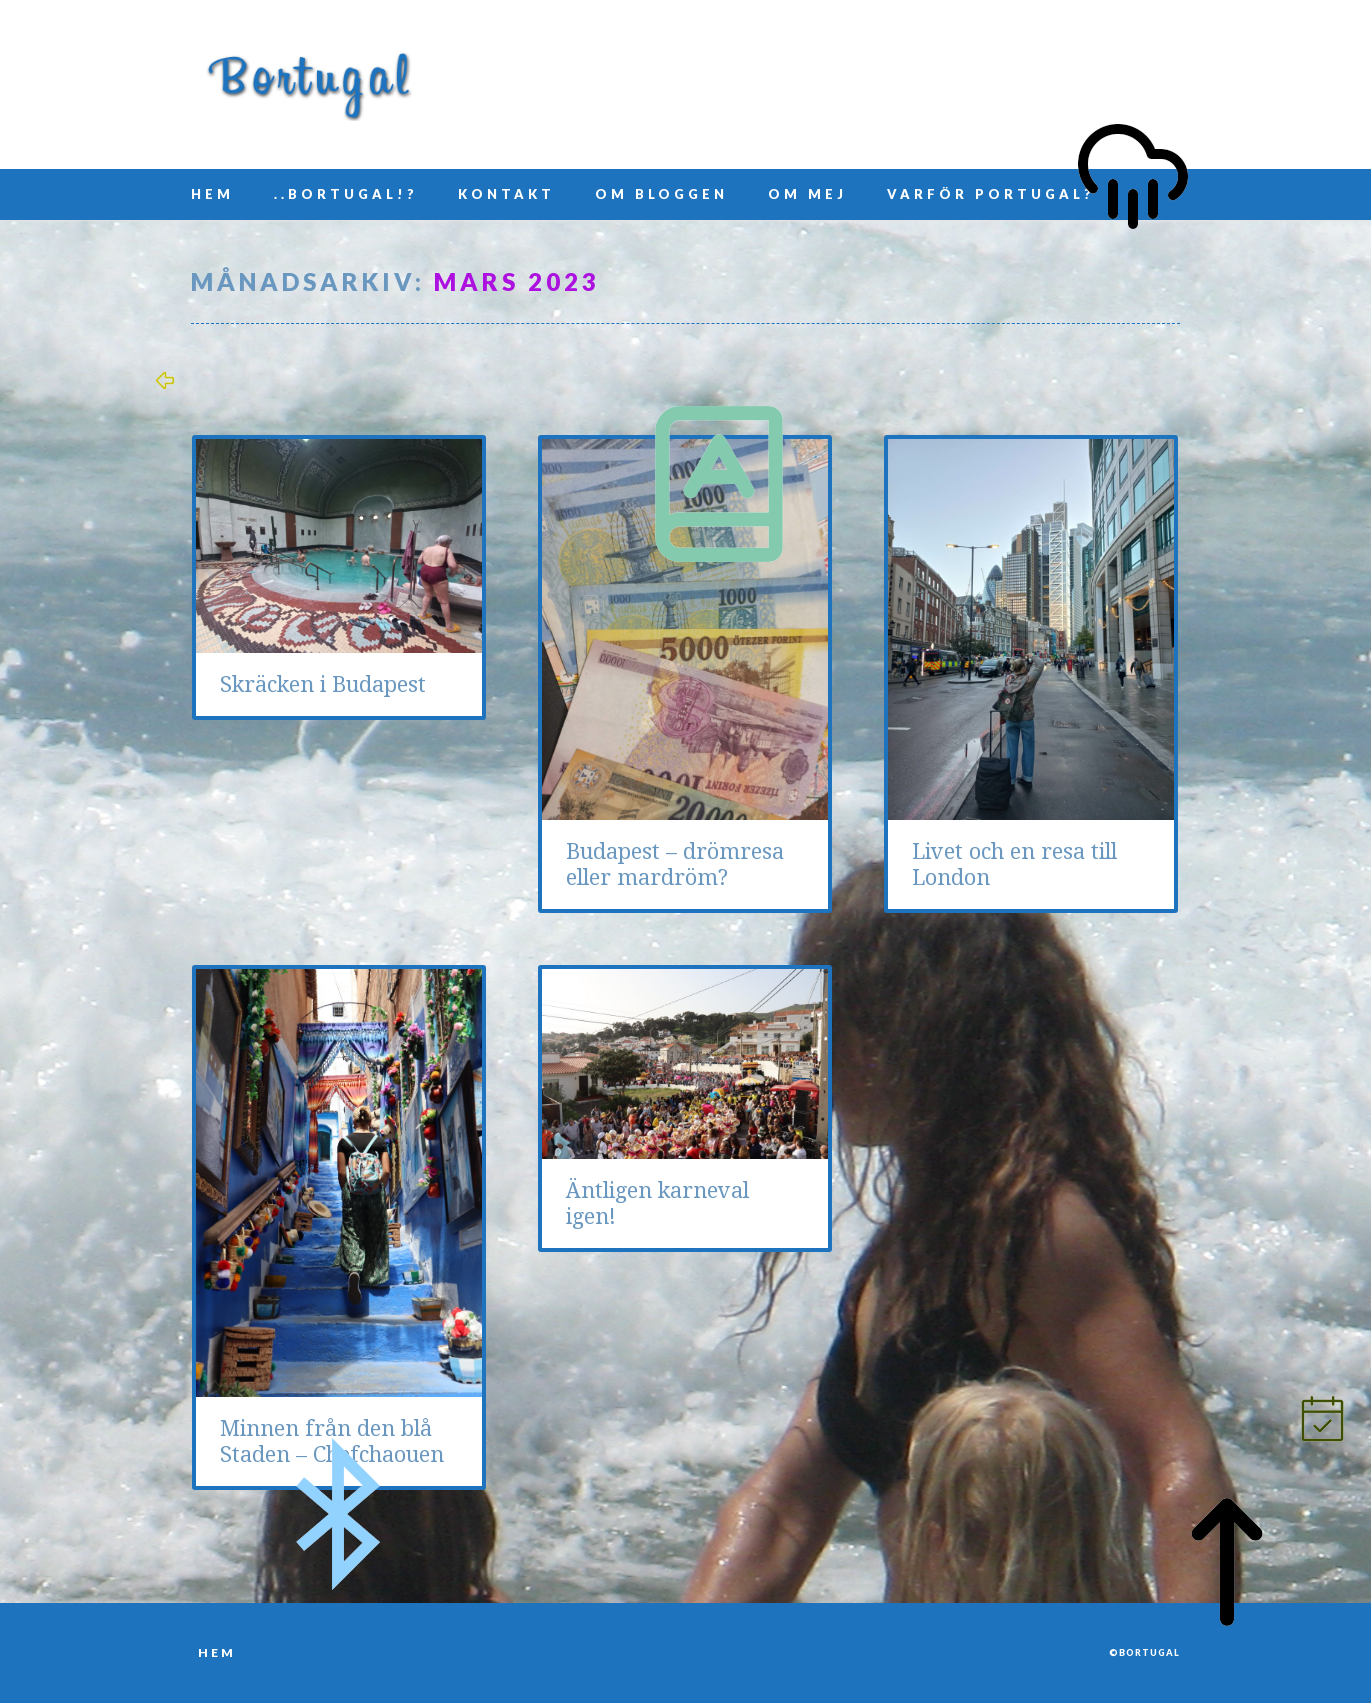 This screenshot has width=1371, height=1703. I want to click on scroll to top of page, so click(1227, 1562).